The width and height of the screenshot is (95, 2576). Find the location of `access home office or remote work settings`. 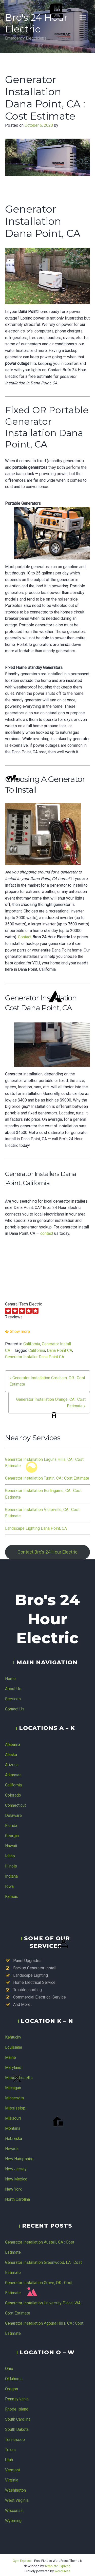

access home office or remote work settings is located at coordinates (57, 2122).